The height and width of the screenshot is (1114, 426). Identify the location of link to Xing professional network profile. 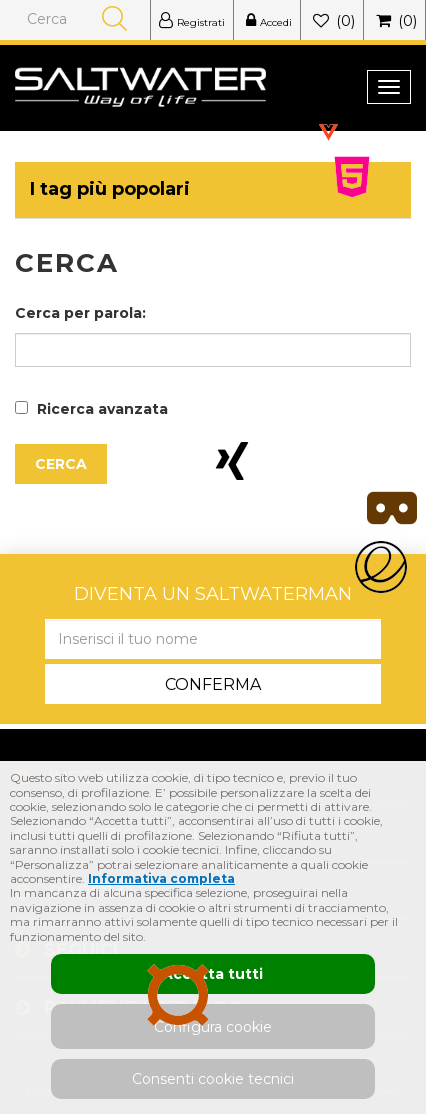
(232, 461).